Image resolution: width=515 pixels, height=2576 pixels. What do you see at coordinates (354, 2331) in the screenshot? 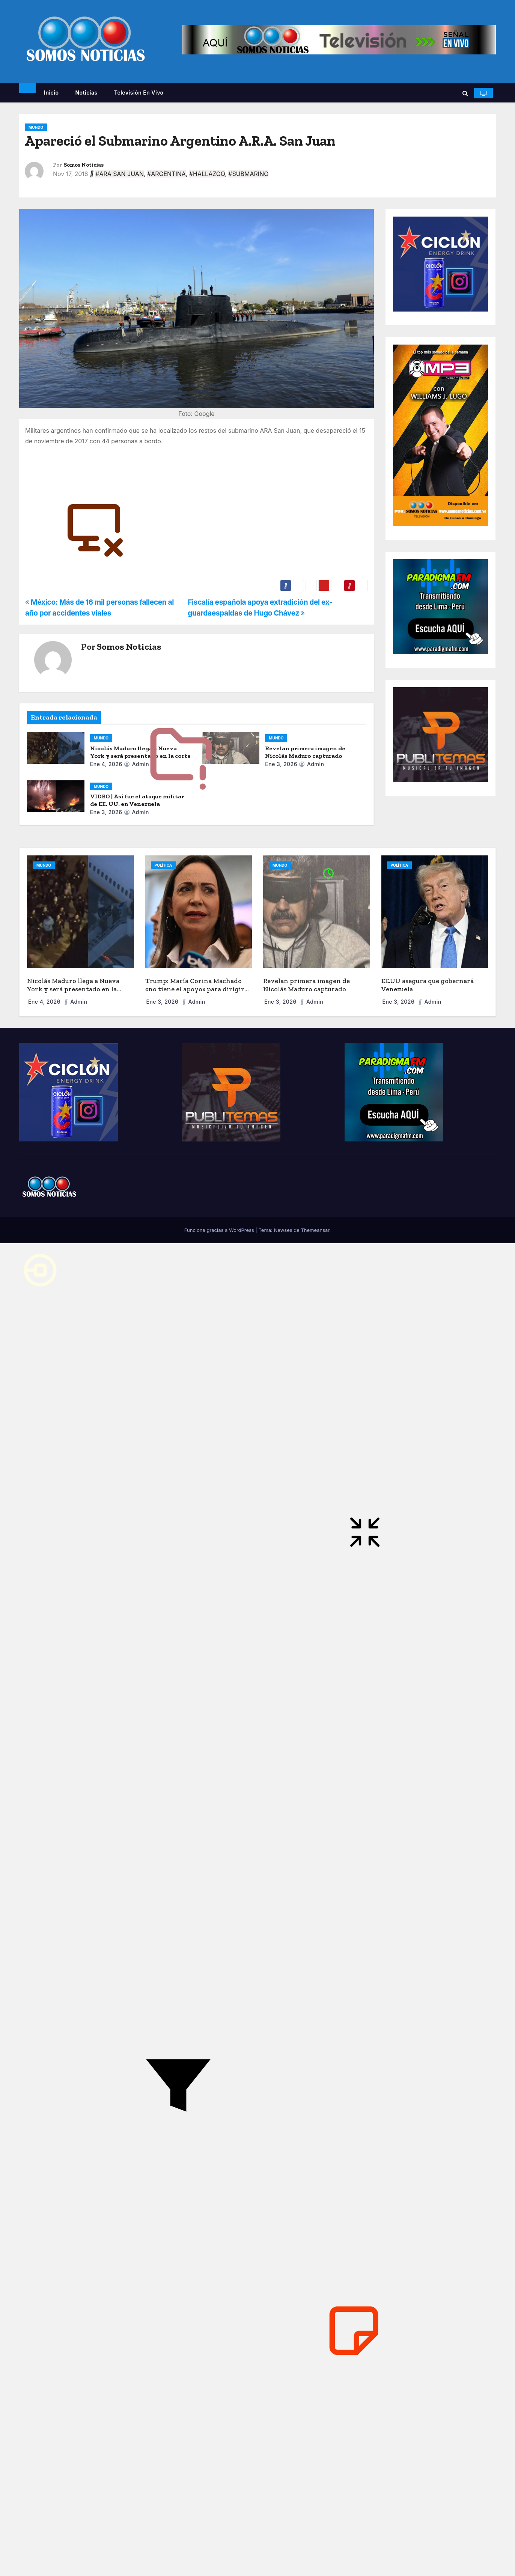
I see `create a new note` at bounding box center [354, 2331].